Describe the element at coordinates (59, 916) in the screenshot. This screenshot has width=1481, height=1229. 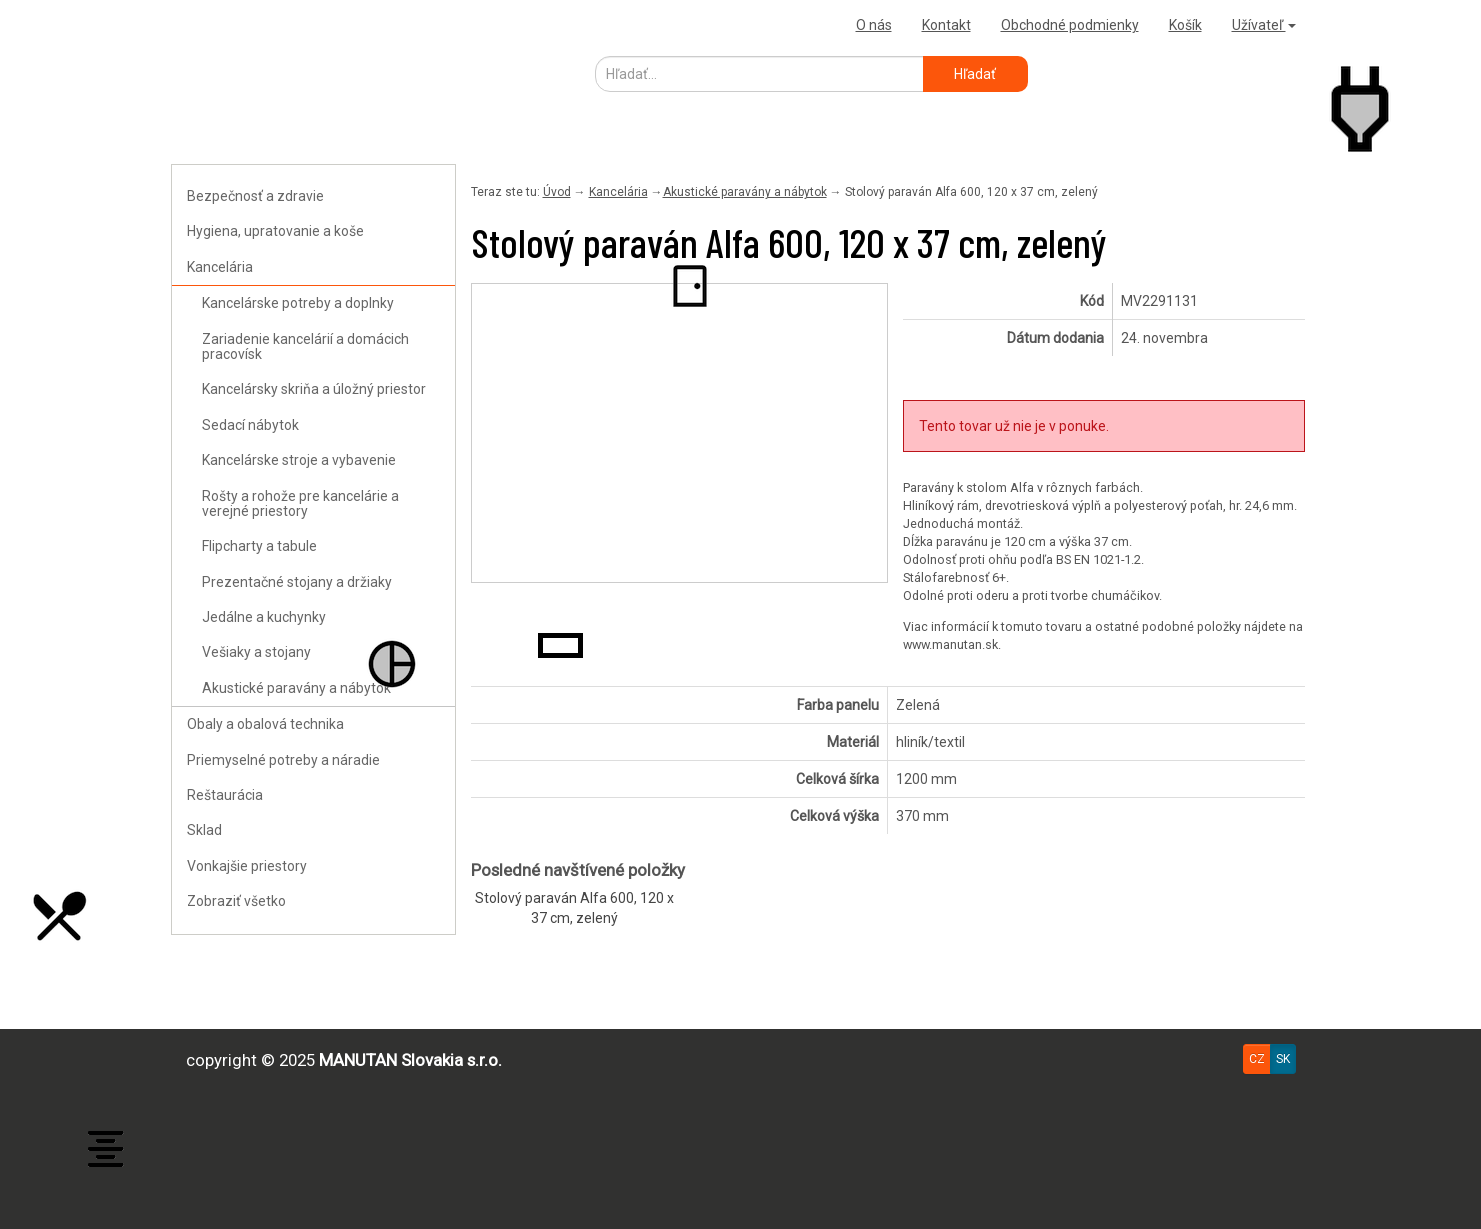
I see `view restaurant or dining options` at that location.